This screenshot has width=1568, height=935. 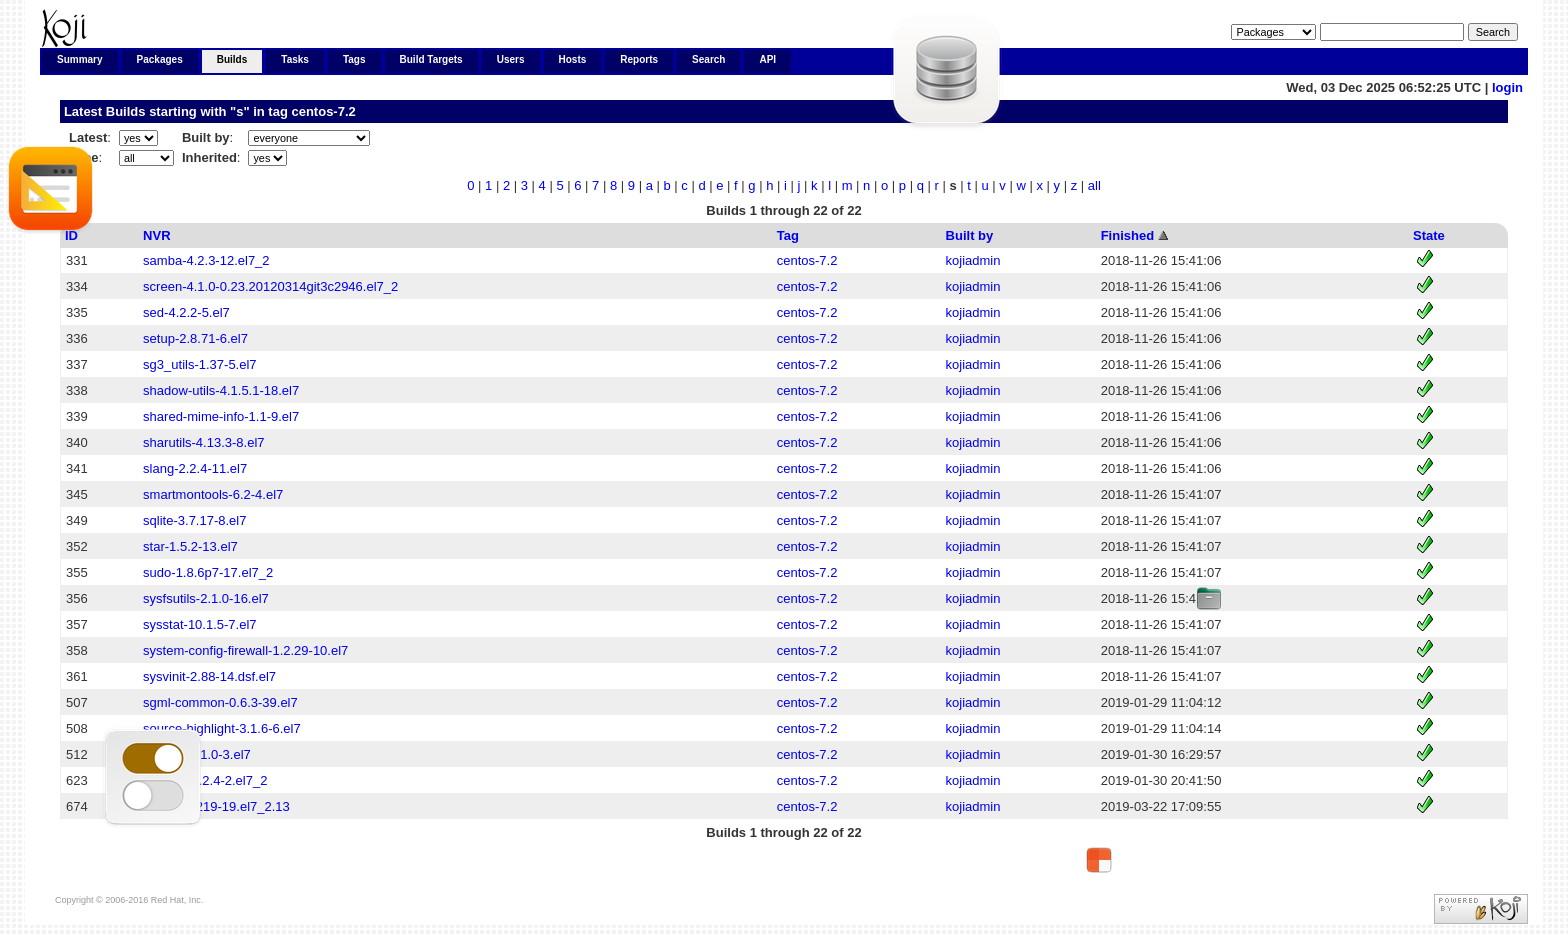 I want to click on open unity tweak tool settings, so click(x=153, y=777).